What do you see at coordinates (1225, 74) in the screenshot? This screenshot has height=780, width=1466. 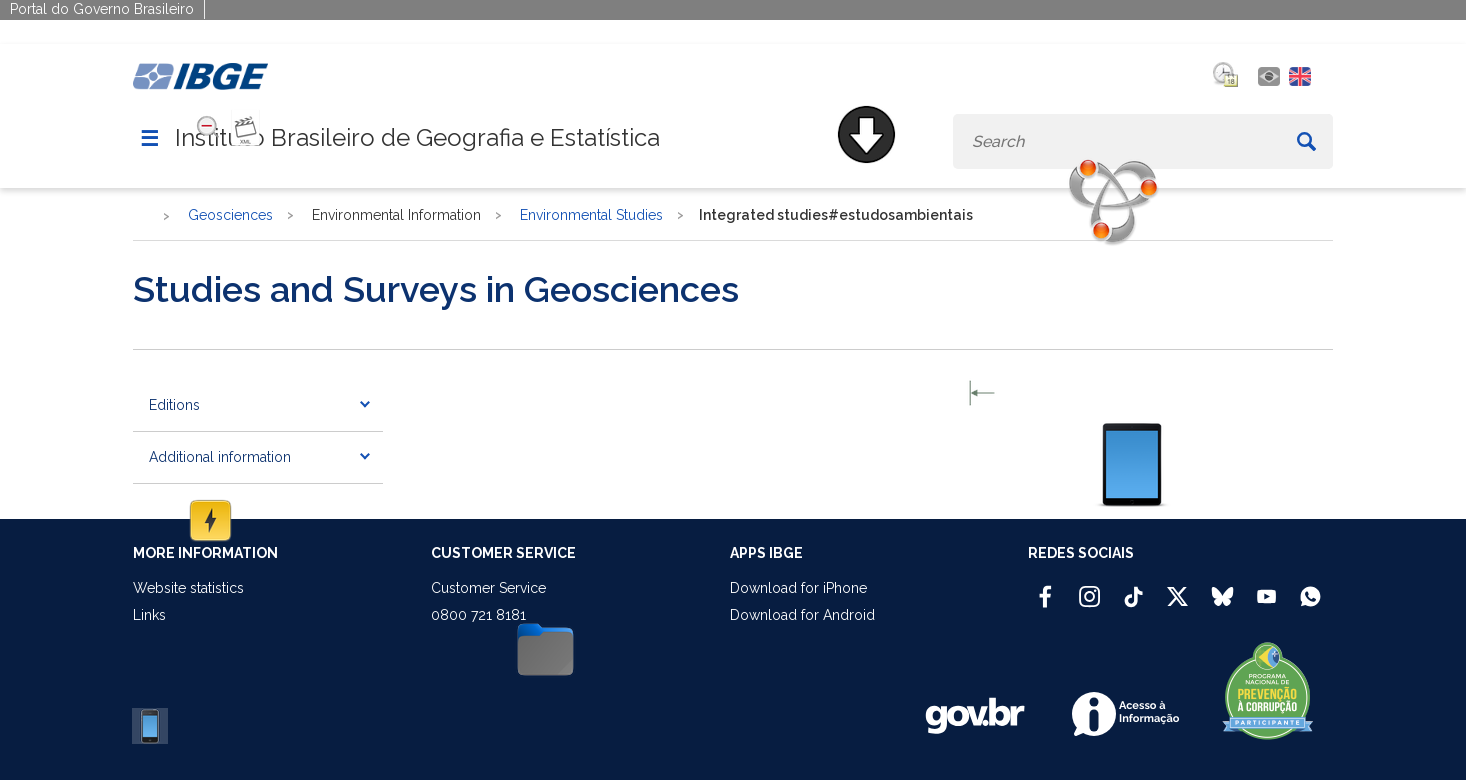 I see `set date and time for an automation action` at bounding box center [1225, 74].